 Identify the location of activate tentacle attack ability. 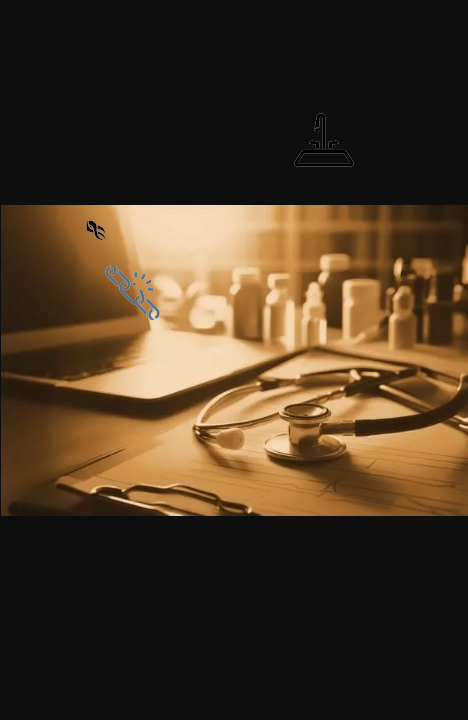
(96, 230).